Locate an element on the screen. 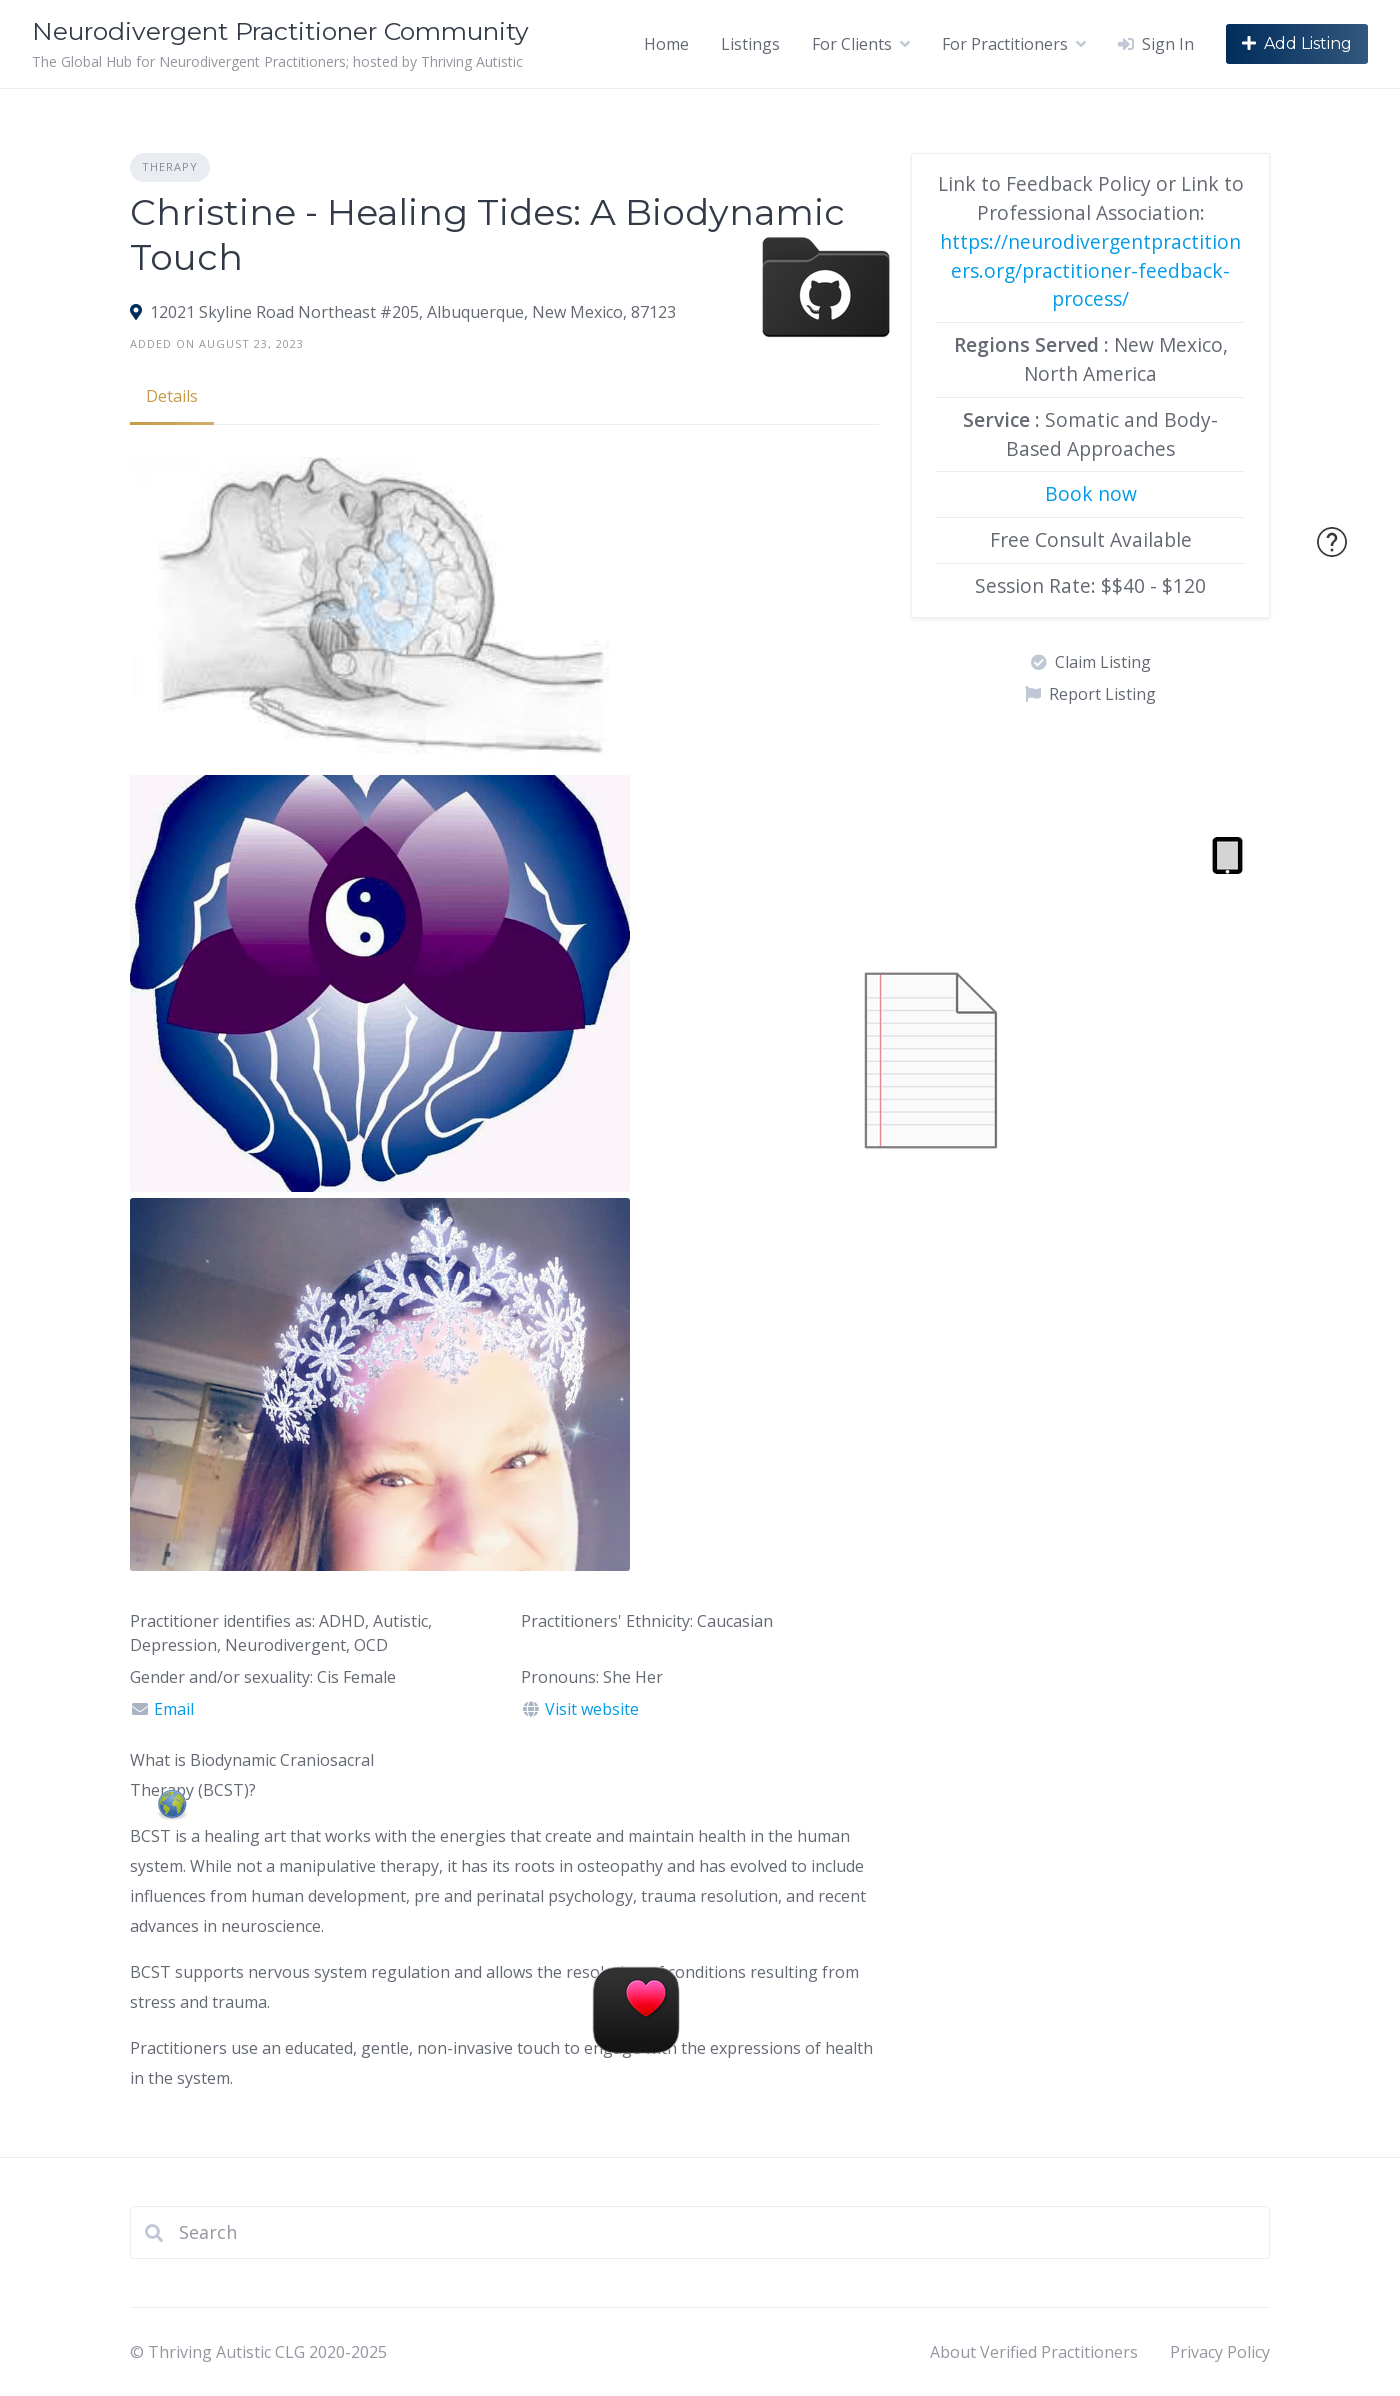 The height and width of the screenshot is (2396, 1400). indicates web or internet content is located at coordinates (172, 1804).